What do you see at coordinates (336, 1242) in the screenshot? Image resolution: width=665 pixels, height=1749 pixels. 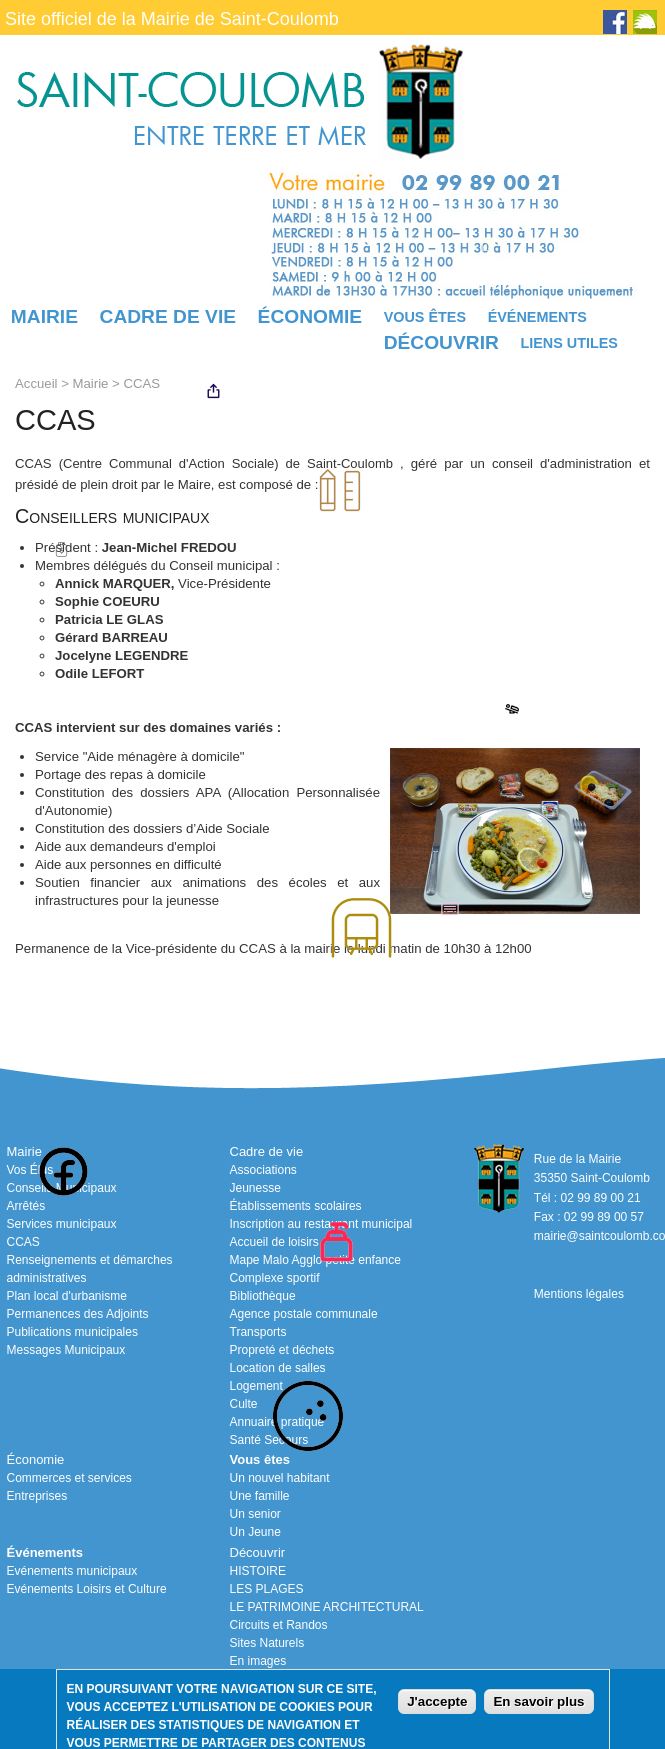 I see `access hand washing or hygiene instructions` at bounding box center [336, 1242].